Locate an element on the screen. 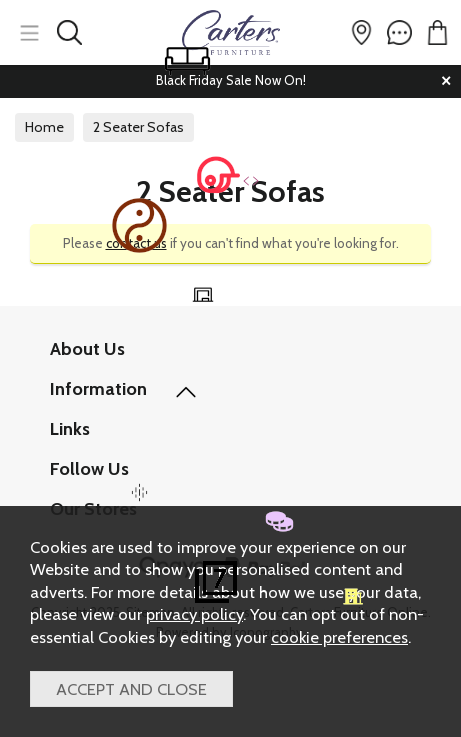  view or edit source code is located at coordinates (251, 181).